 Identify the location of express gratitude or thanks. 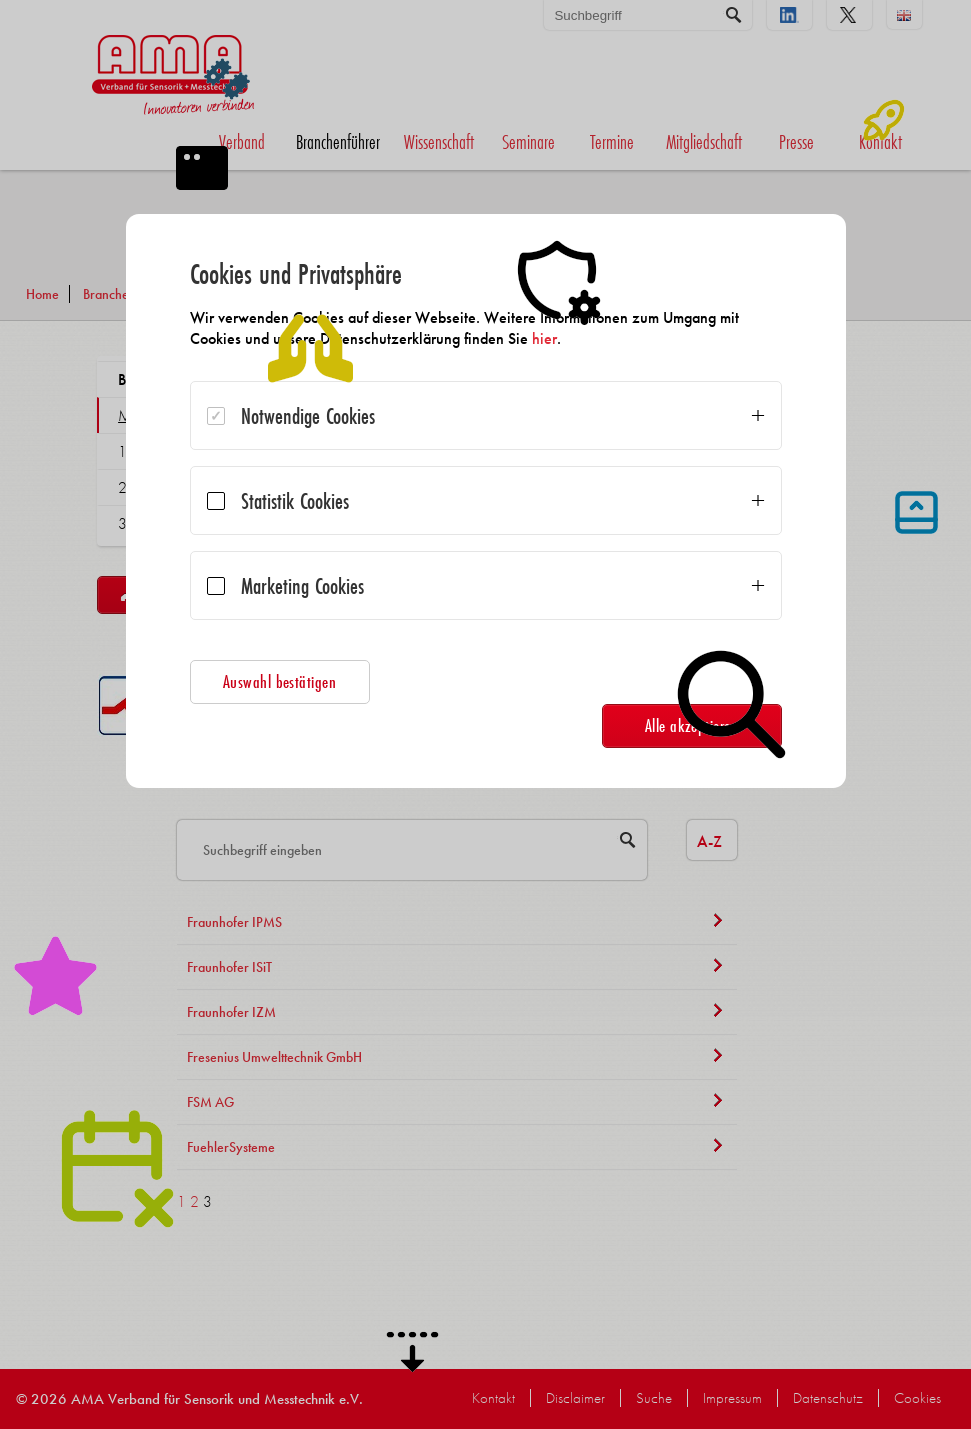
(310, 348).